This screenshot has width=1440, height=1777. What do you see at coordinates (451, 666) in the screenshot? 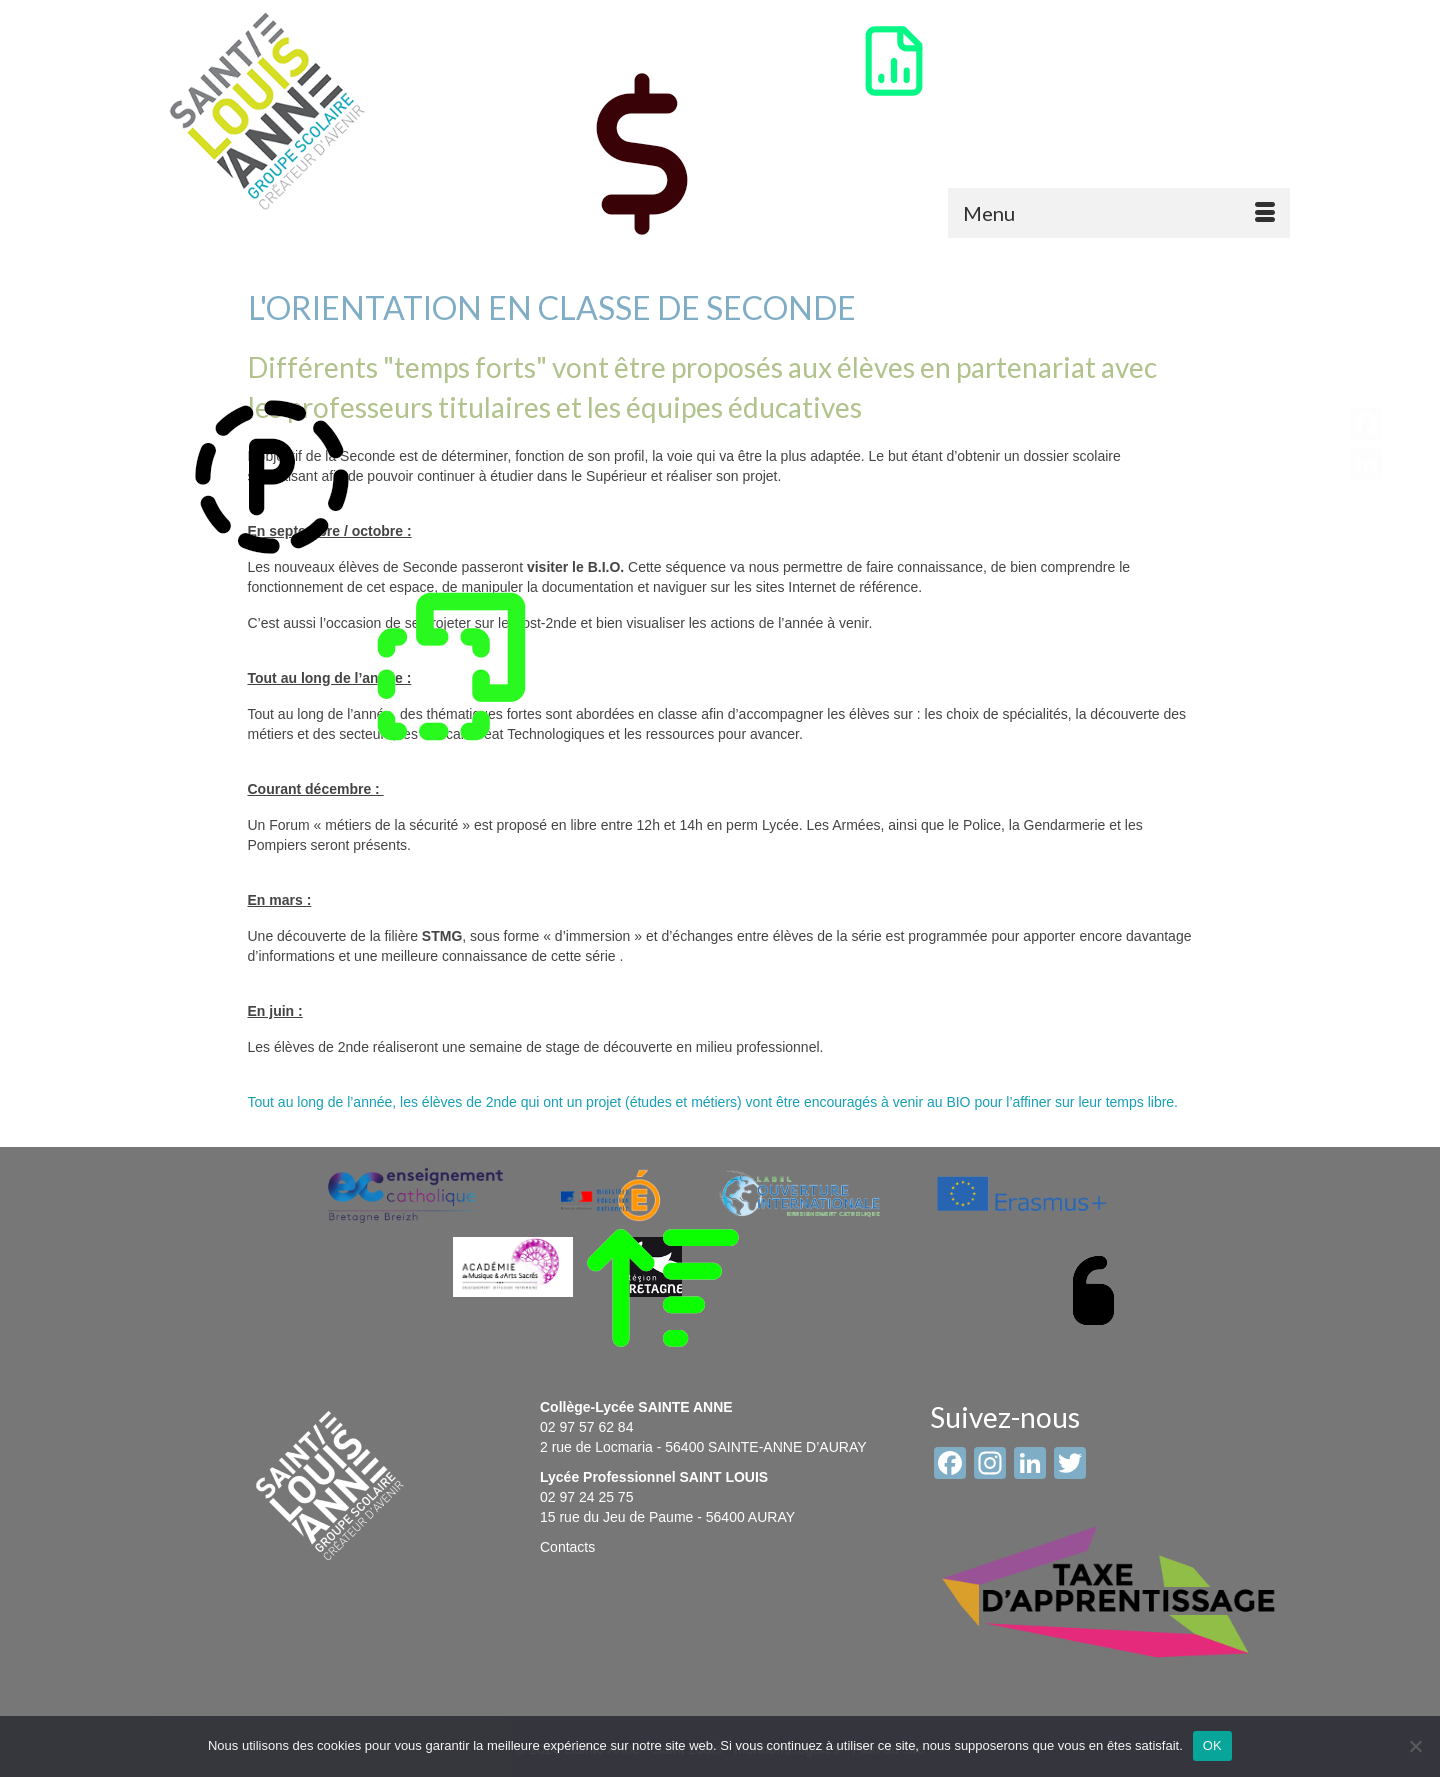
I see `bring selection to front layer` at bounding box center [451, 666].